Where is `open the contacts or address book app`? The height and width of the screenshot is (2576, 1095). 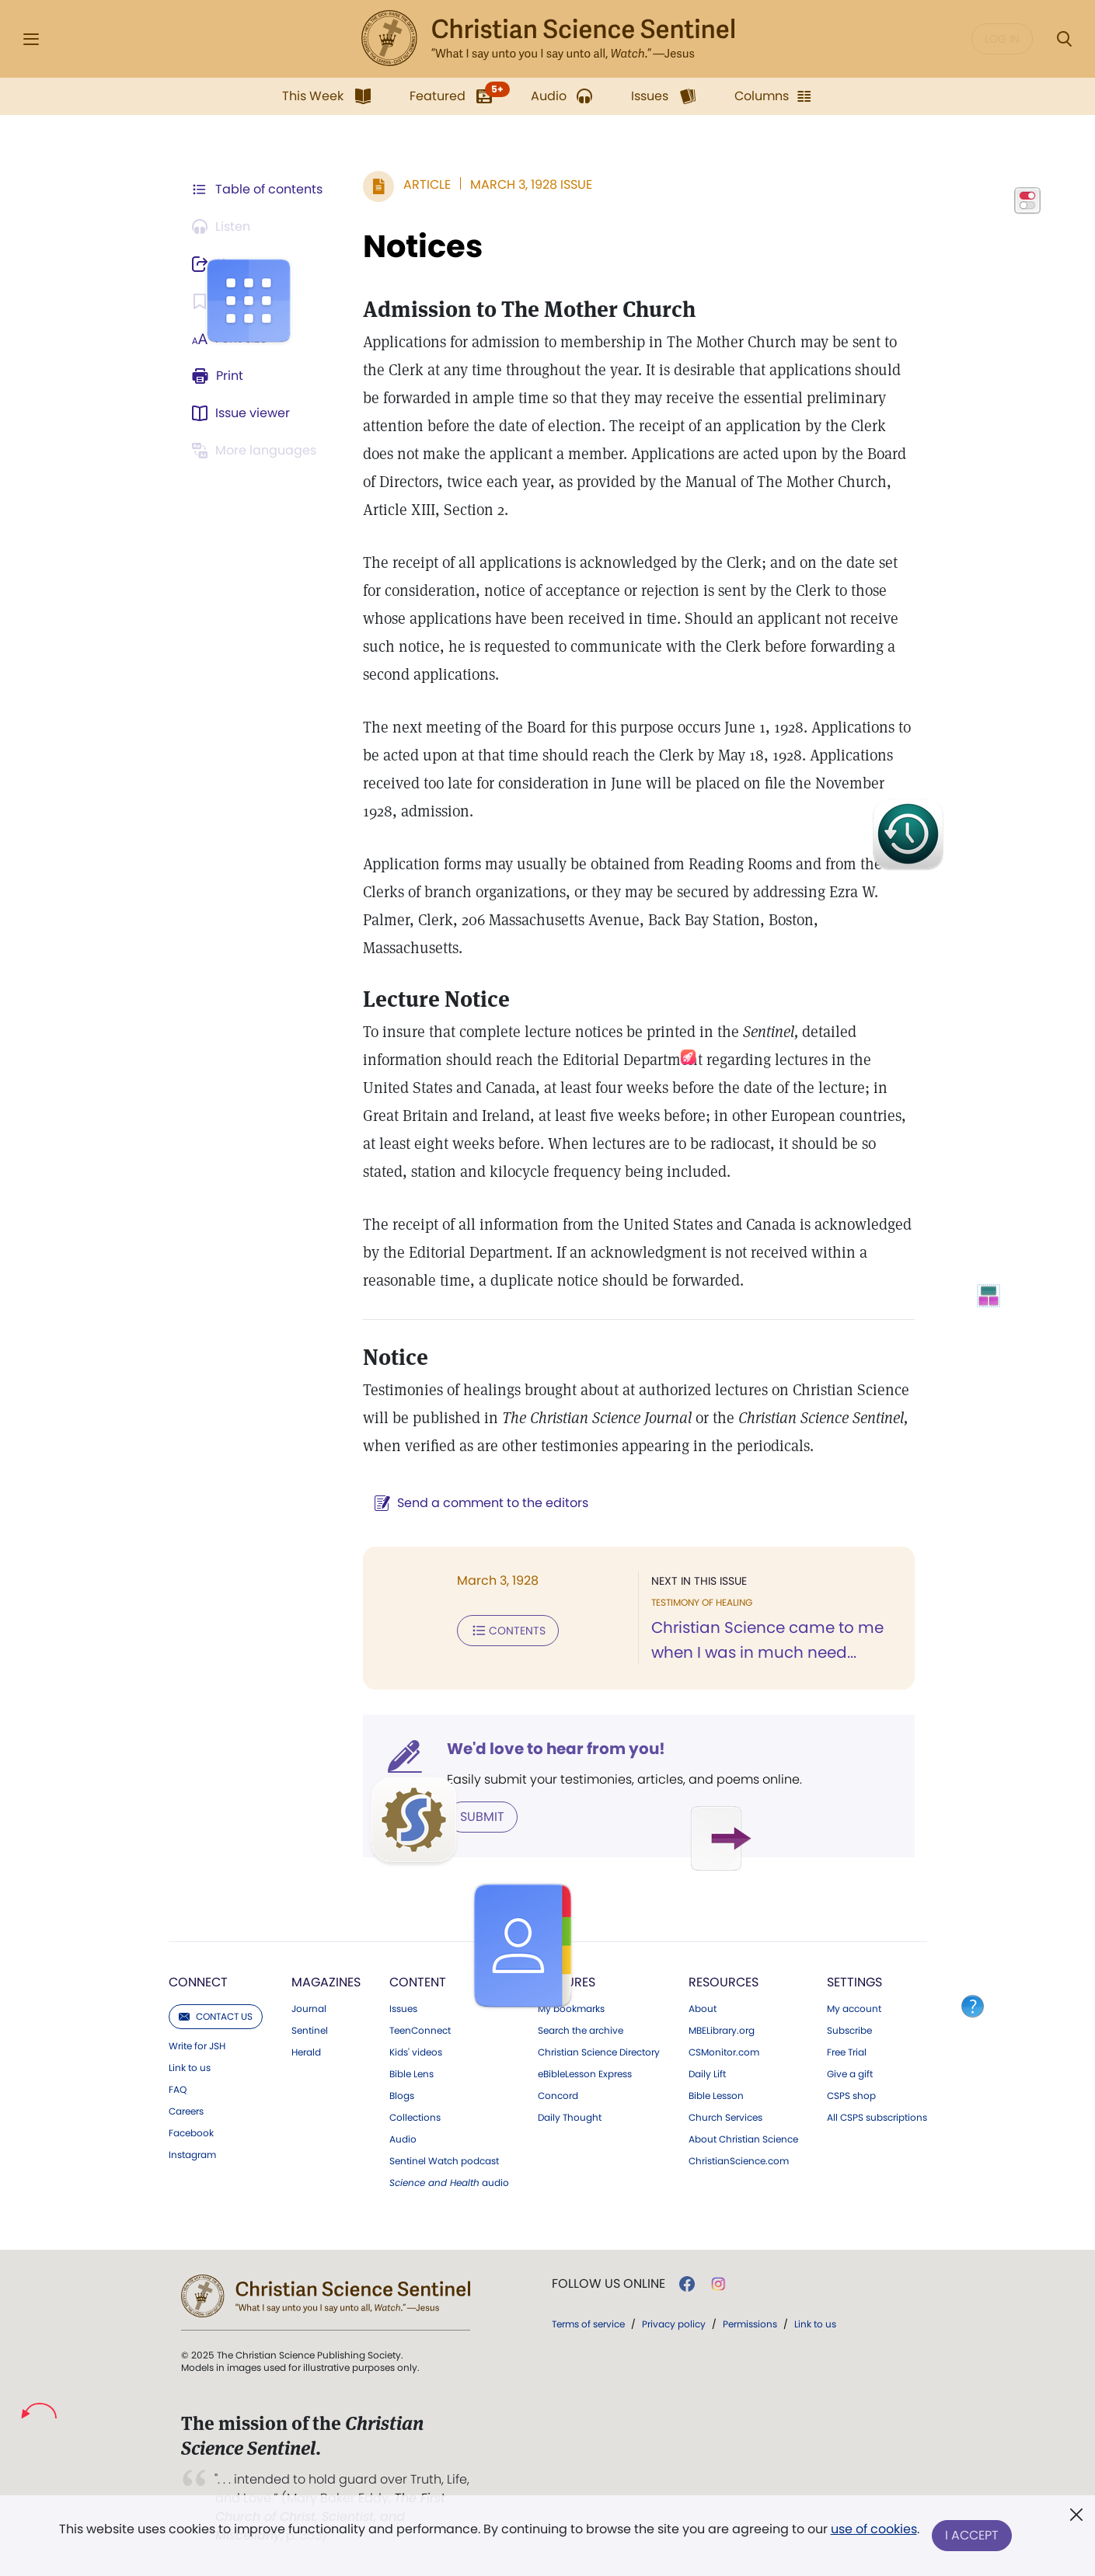 open the contacts or address book app is located at coordinates (522, 1945).